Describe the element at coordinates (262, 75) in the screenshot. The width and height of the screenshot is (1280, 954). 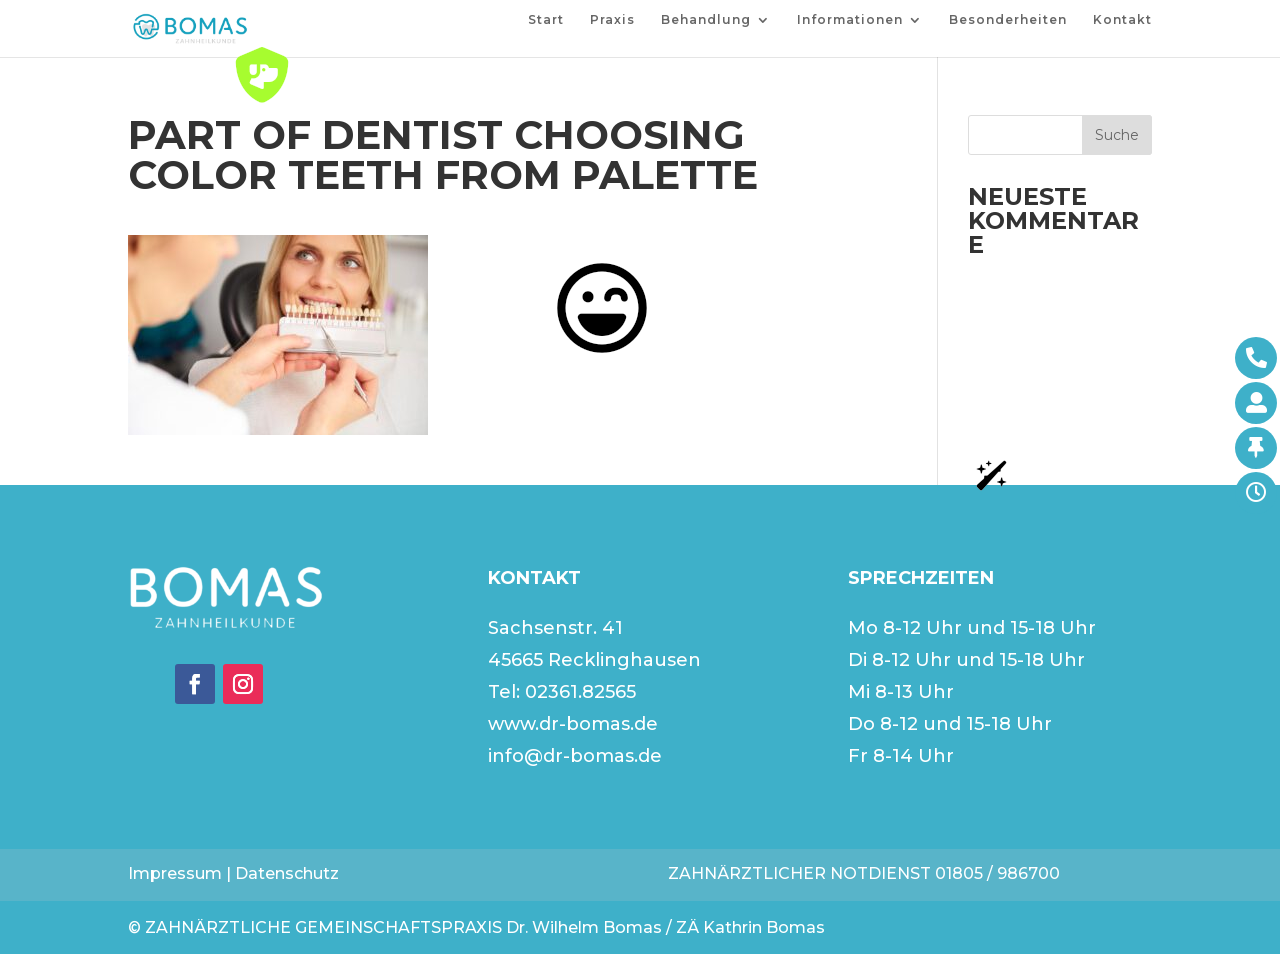
I see `access pet protection or insurance services` at that location.